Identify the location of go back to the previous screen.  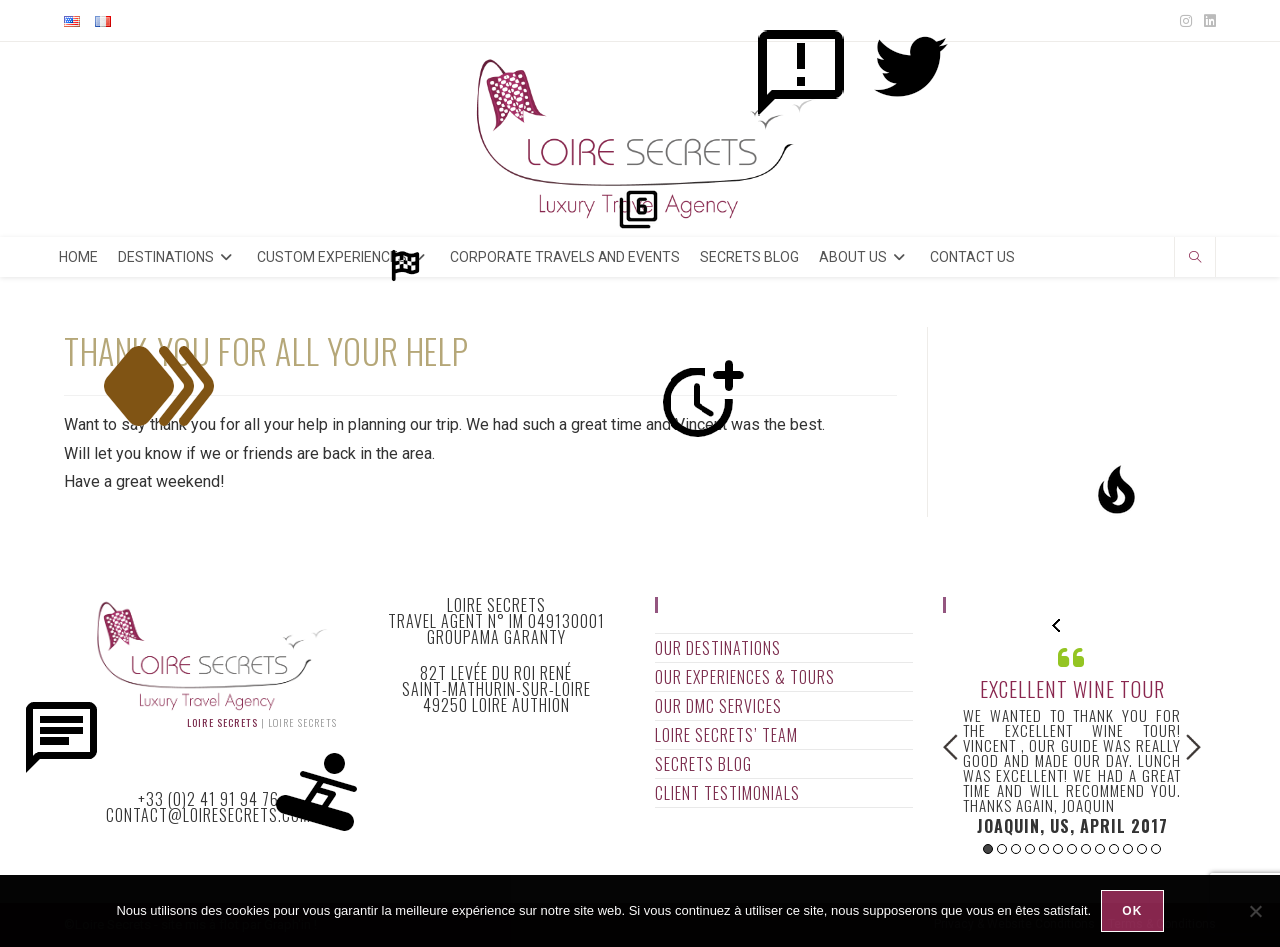
(1056, 625).